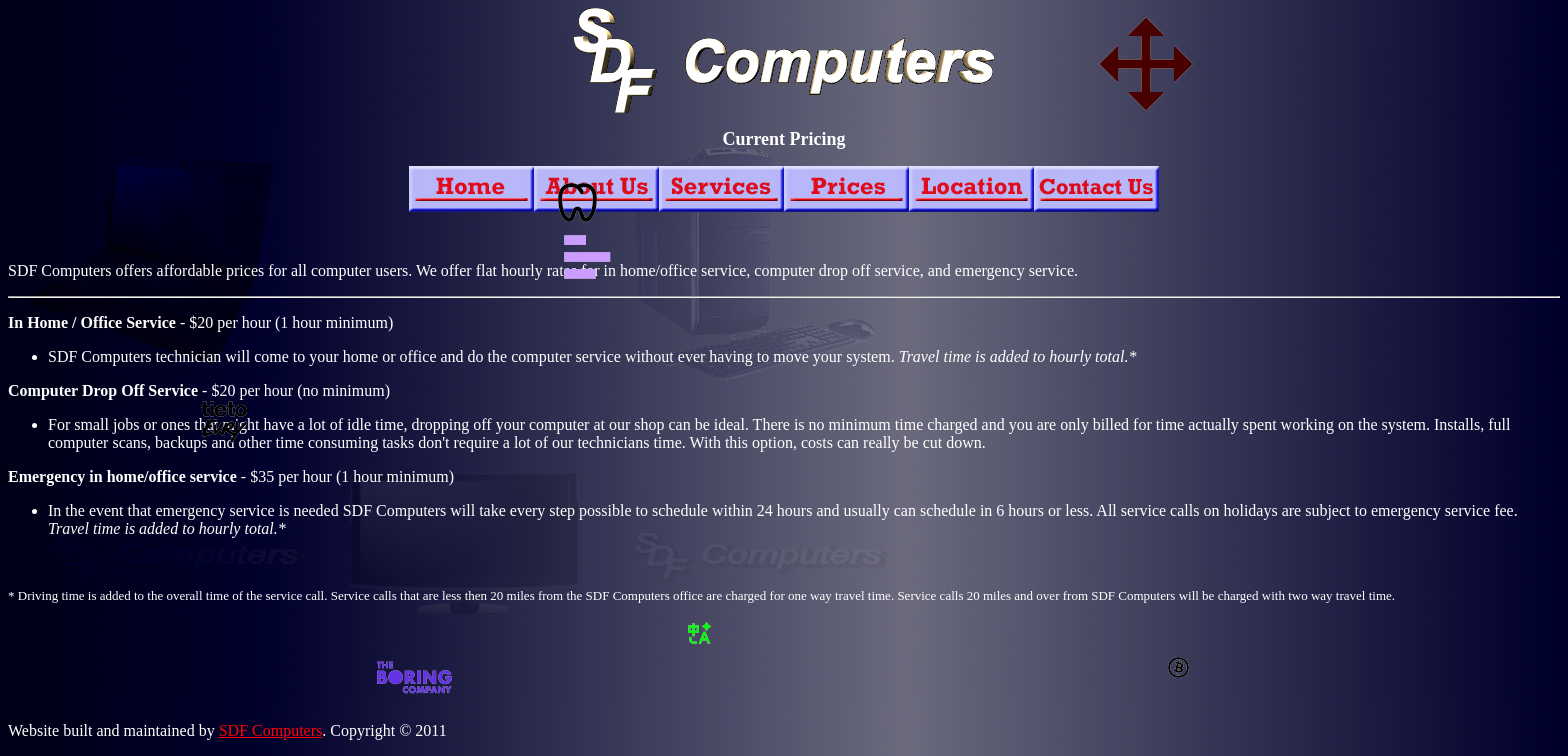 Image resolution: width=1568 pixels, height=756 pixels. What do you see at coordinates (1178, 667) in the screenshot?
I see `view bitcoin wallet or balance` at bounding box center [1178, 667].